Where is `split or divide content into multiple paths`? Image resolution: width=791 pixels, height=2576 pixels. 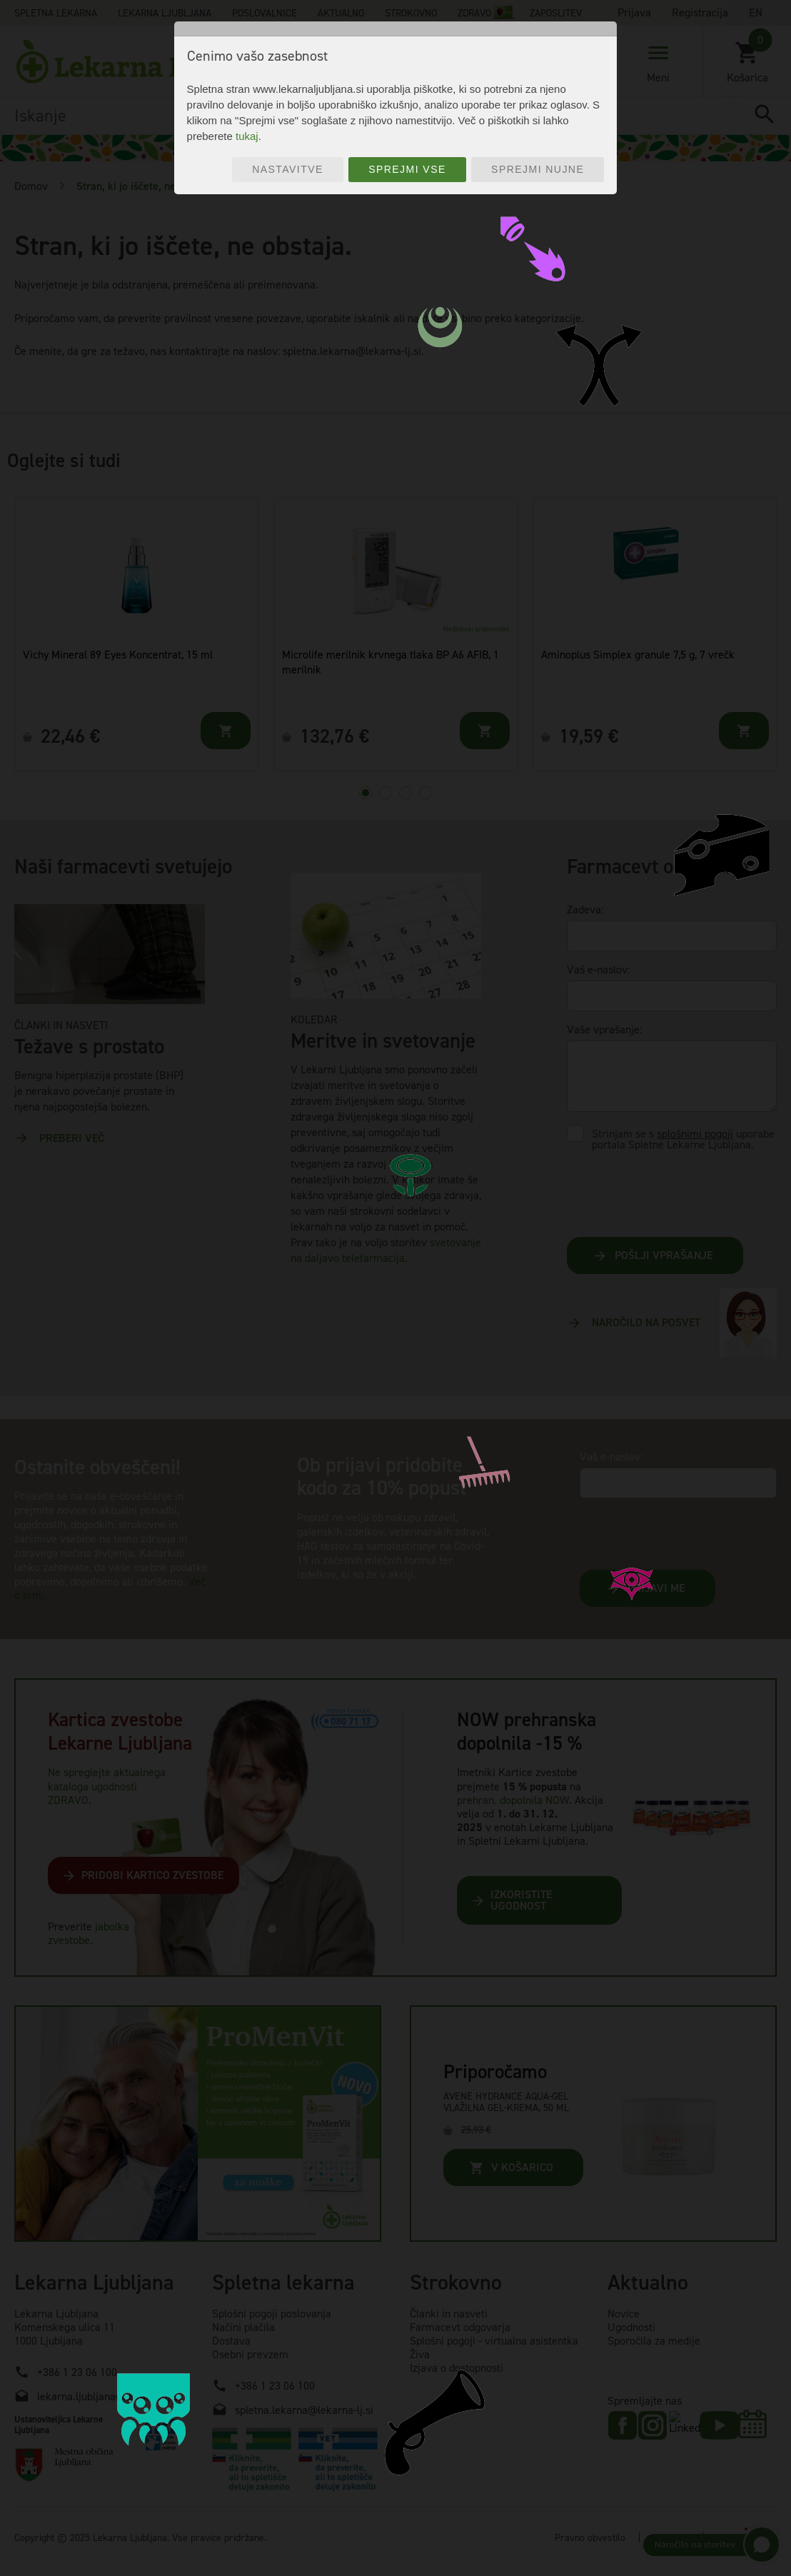 split or divide content into multiple paths is located at coordinates (599, 366).